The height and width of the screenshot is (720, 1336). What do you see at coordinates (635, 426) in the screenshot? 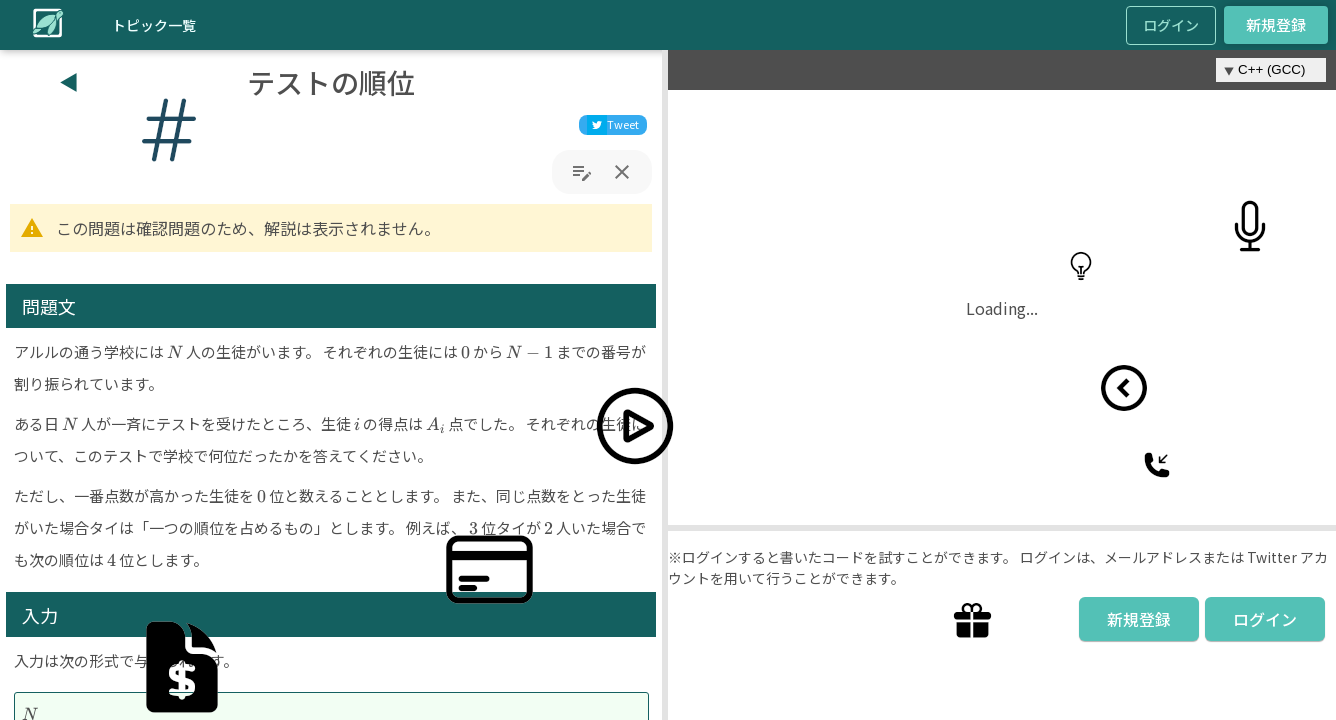
I see `play media or video content` at bounding box center [635, 426].